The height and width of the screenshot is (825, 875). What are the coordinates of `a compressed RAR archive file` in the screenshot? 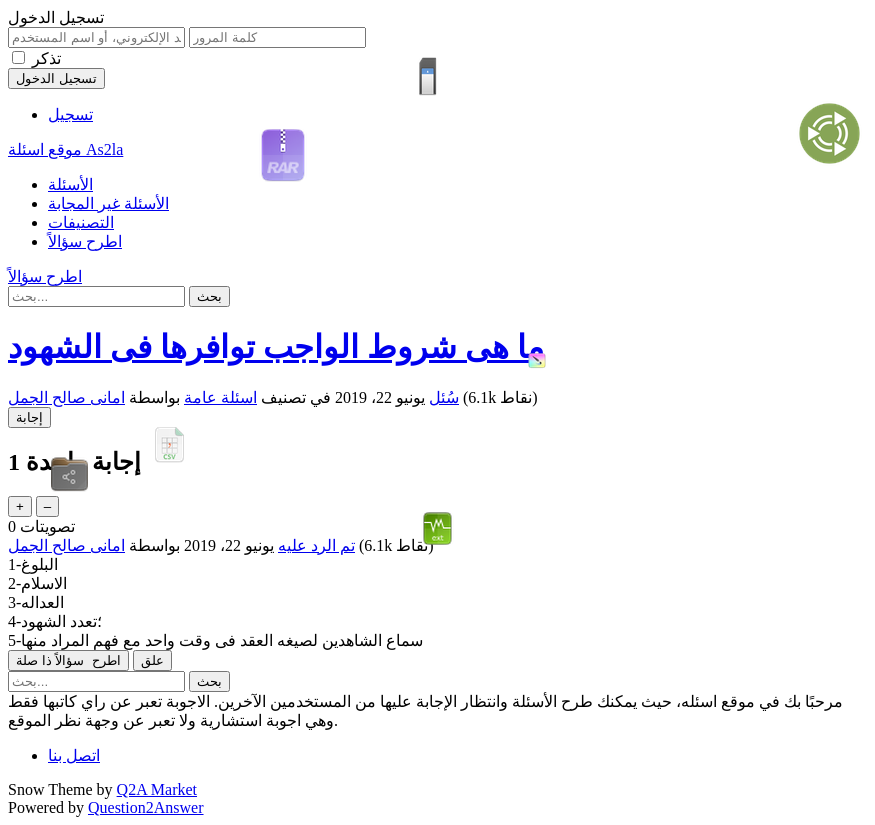 It's located at (283, 155).